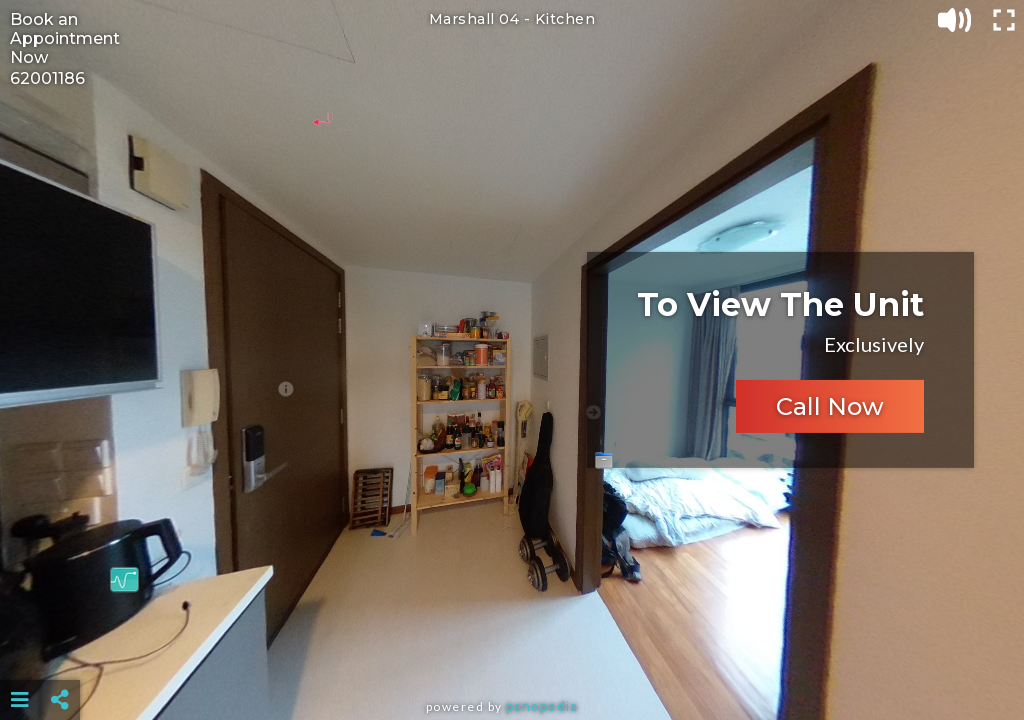 The height and width of the screenshot is (720, 1024). Describe the element at coordinates (322, 118) in the screenshot. I see `reply to all recipients of an email` at that location.